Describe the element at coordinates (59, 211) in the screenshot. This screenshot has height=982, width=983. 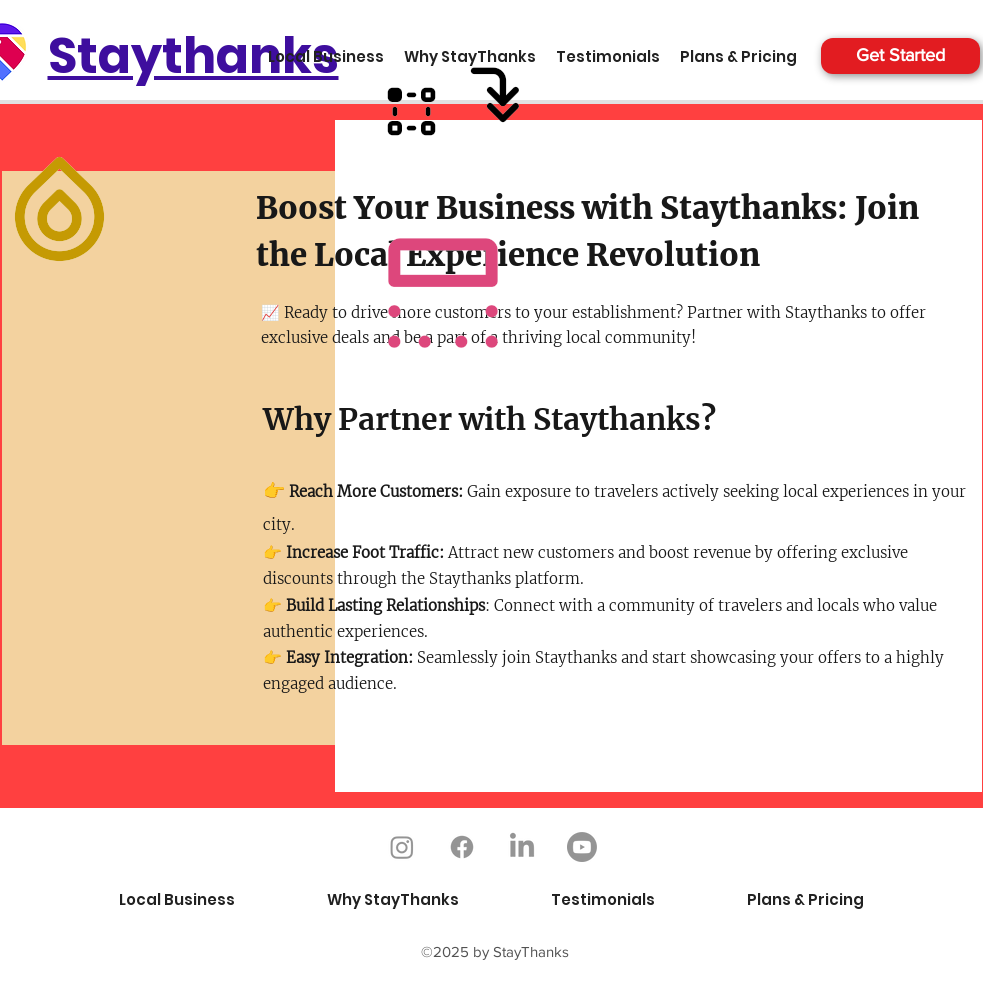
I see `access Drops language learning app` at that location.